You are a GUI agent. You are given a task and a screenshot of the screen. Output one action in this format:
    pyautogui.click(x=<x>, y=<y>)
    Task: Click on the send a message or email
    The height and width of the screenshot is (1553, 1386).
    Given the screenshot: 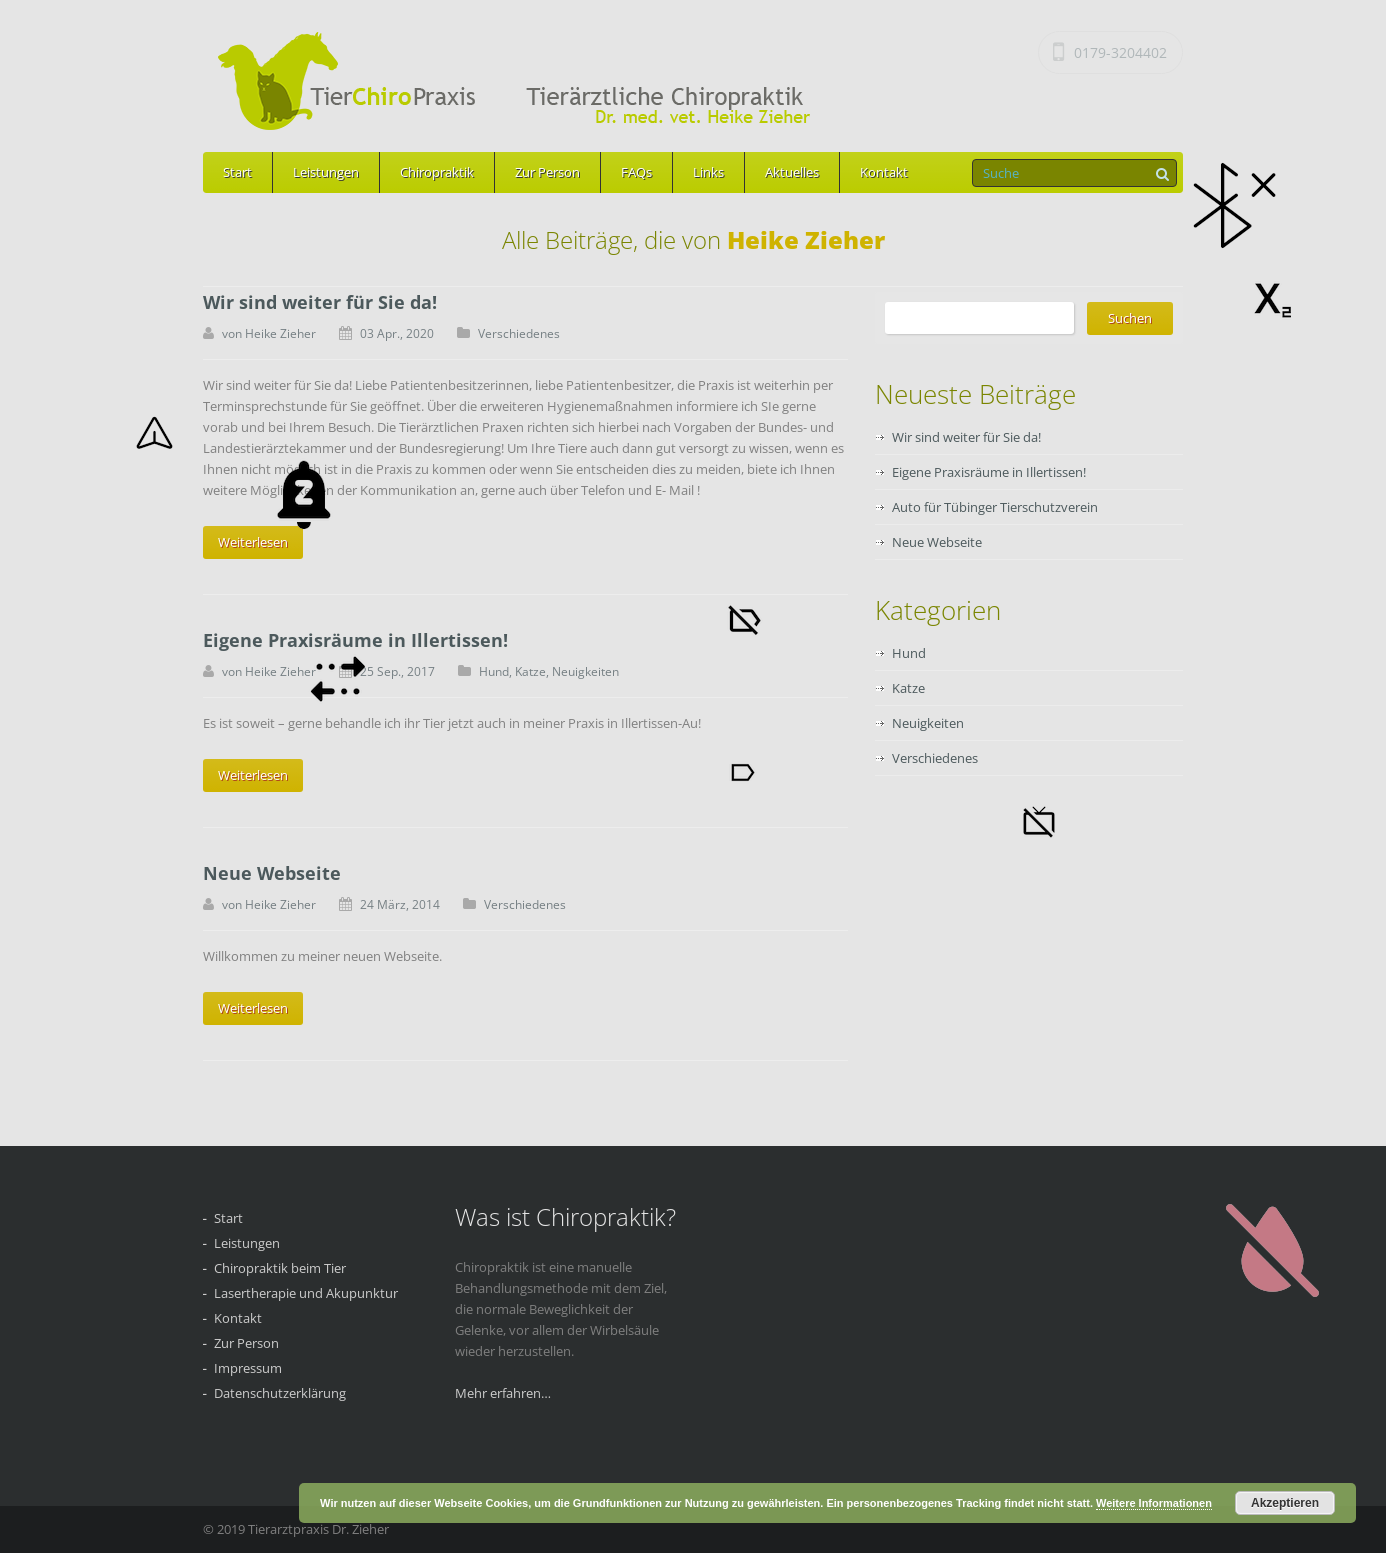 What is the action you would take?
    pyautogui.click(x=154, y=433)
    